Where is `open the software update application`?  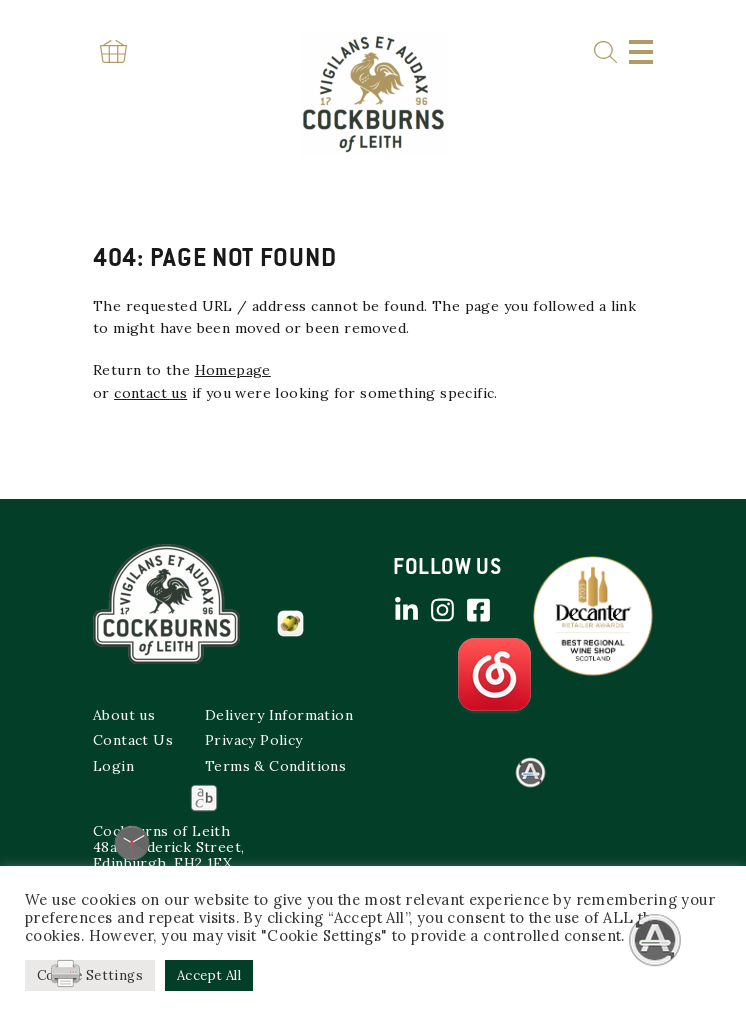
open the software update application is located at coordinates (655, 940).